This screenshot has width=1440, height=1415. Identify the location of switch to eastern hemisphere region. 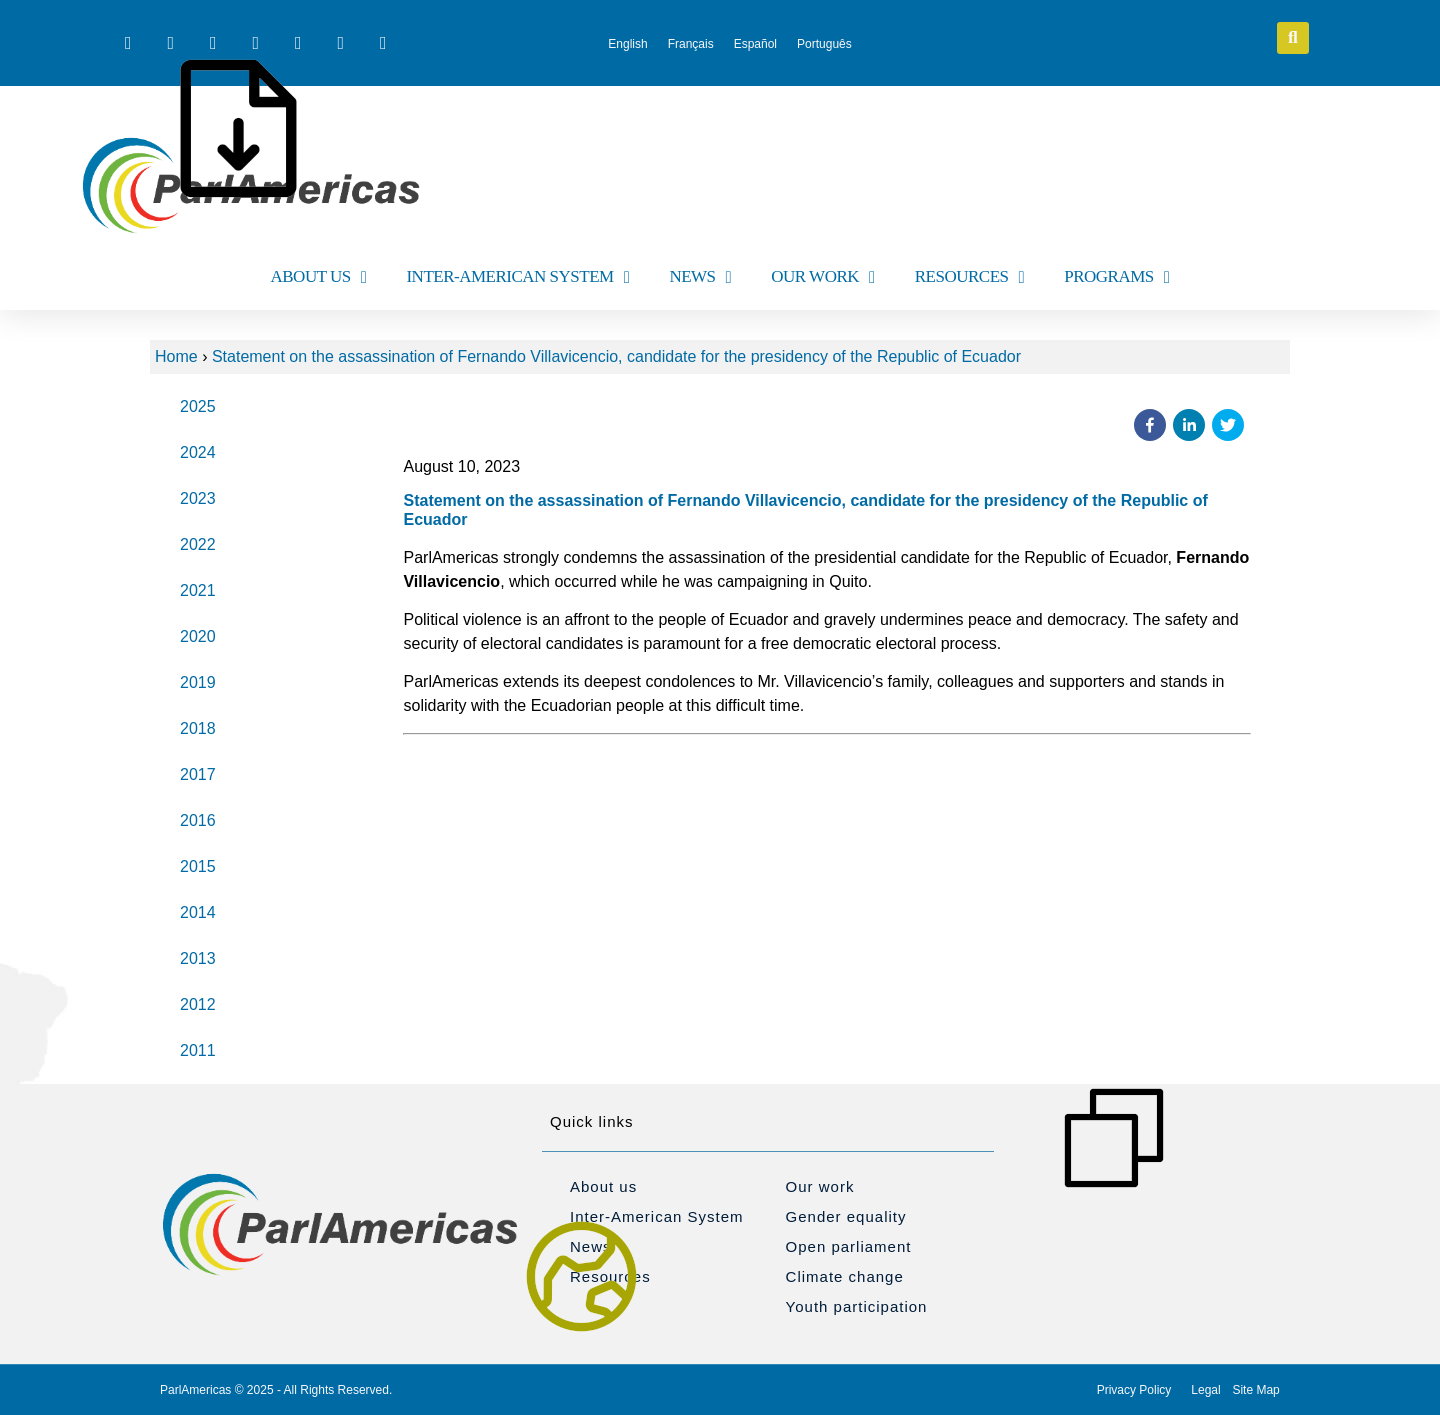
(581, 1276).